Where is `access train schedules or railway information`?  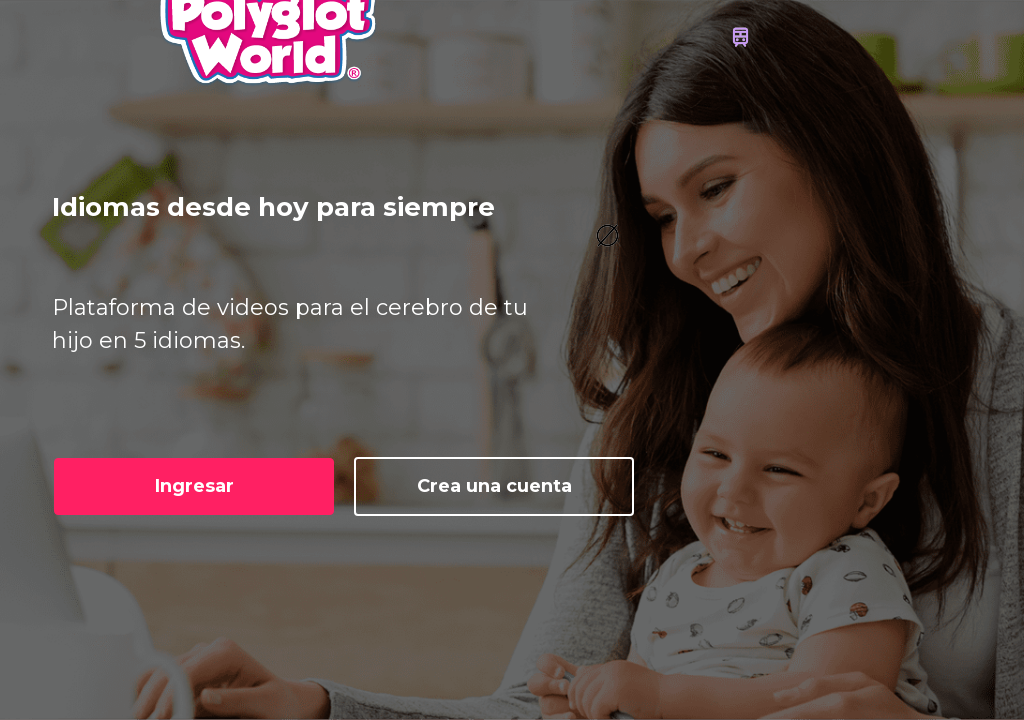
access train schedules or railway information is located at coordinates (740, 36).